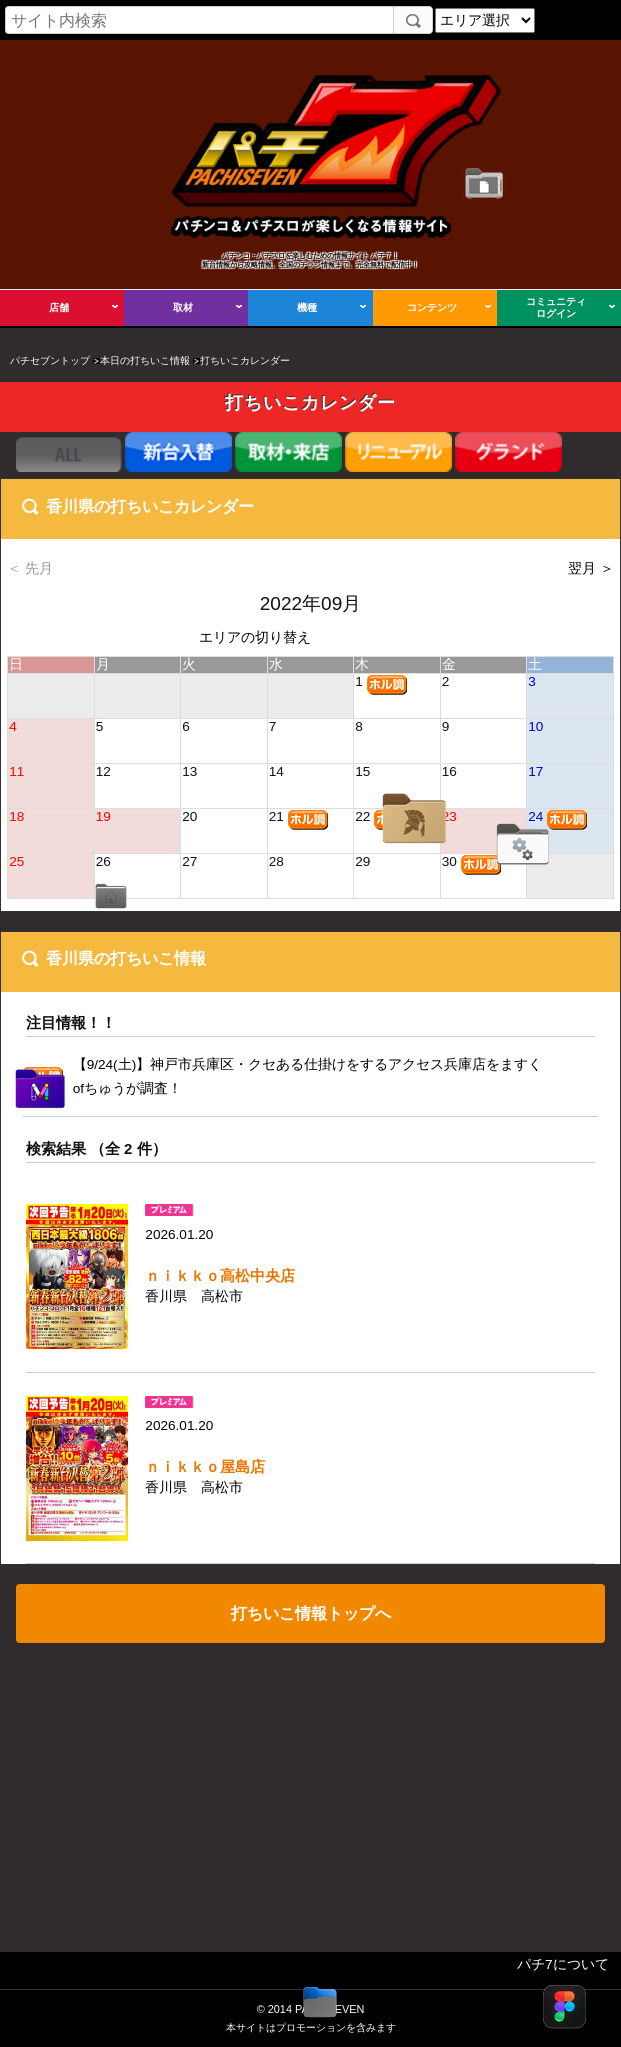  I want to click on open wondershare mockitt project files, so click(40, 1090).